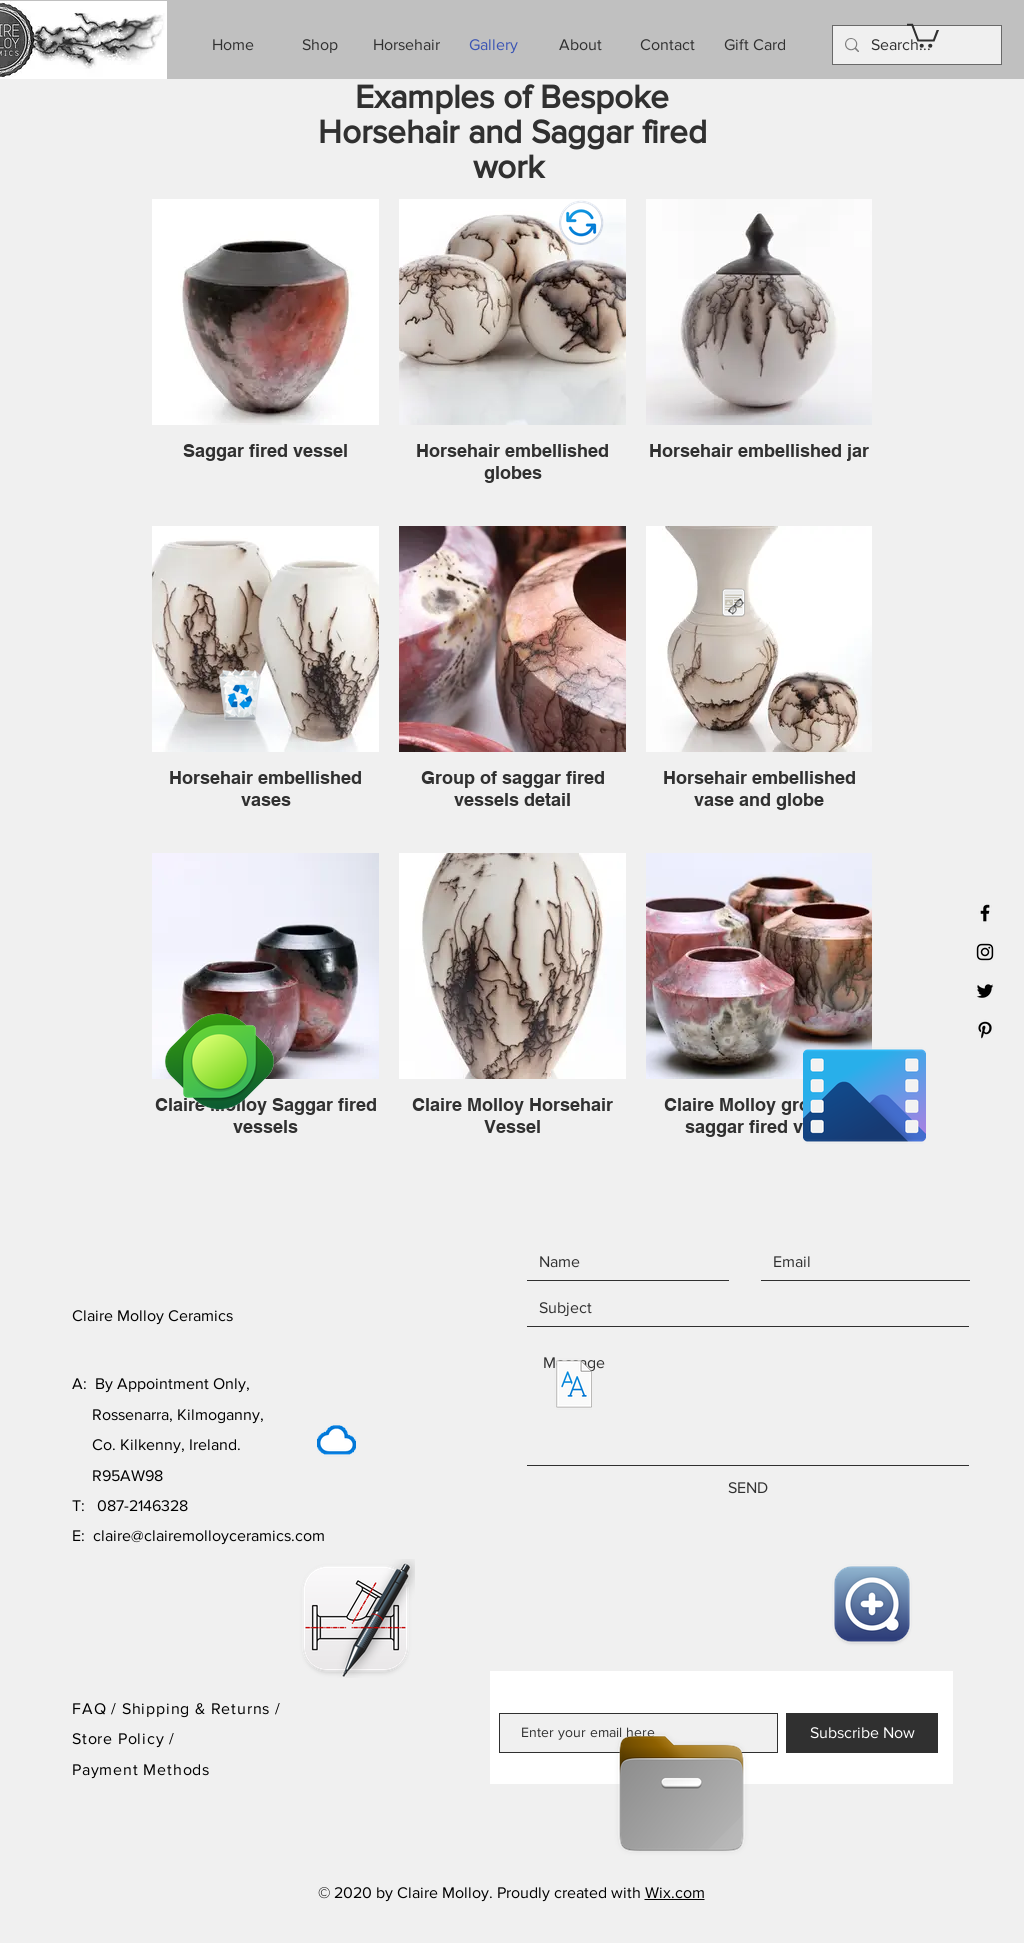 The height and width of the screenshot is (1943, 1024). What do you see at coordinates (872, 1604) in the screenshot?
I see `open synology assistant app` at bounding box center [872, 1604].